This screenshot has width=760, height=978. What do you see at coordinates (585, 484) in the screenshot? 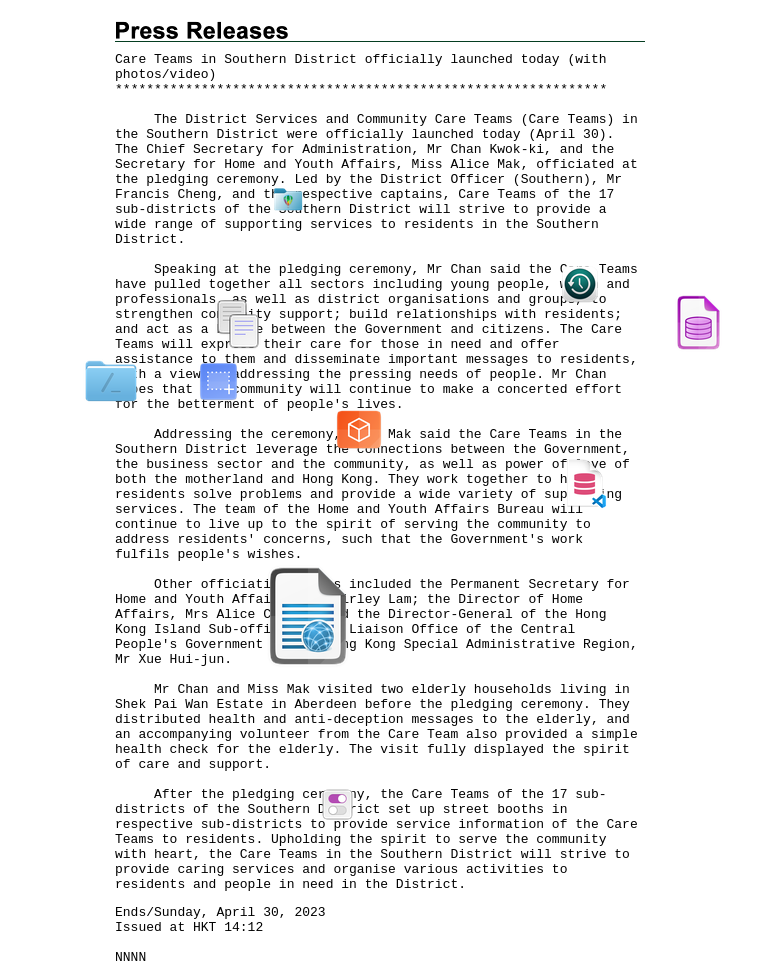
I see `open sql database file in Visual Studio Code` at bounding box center [585, 484].